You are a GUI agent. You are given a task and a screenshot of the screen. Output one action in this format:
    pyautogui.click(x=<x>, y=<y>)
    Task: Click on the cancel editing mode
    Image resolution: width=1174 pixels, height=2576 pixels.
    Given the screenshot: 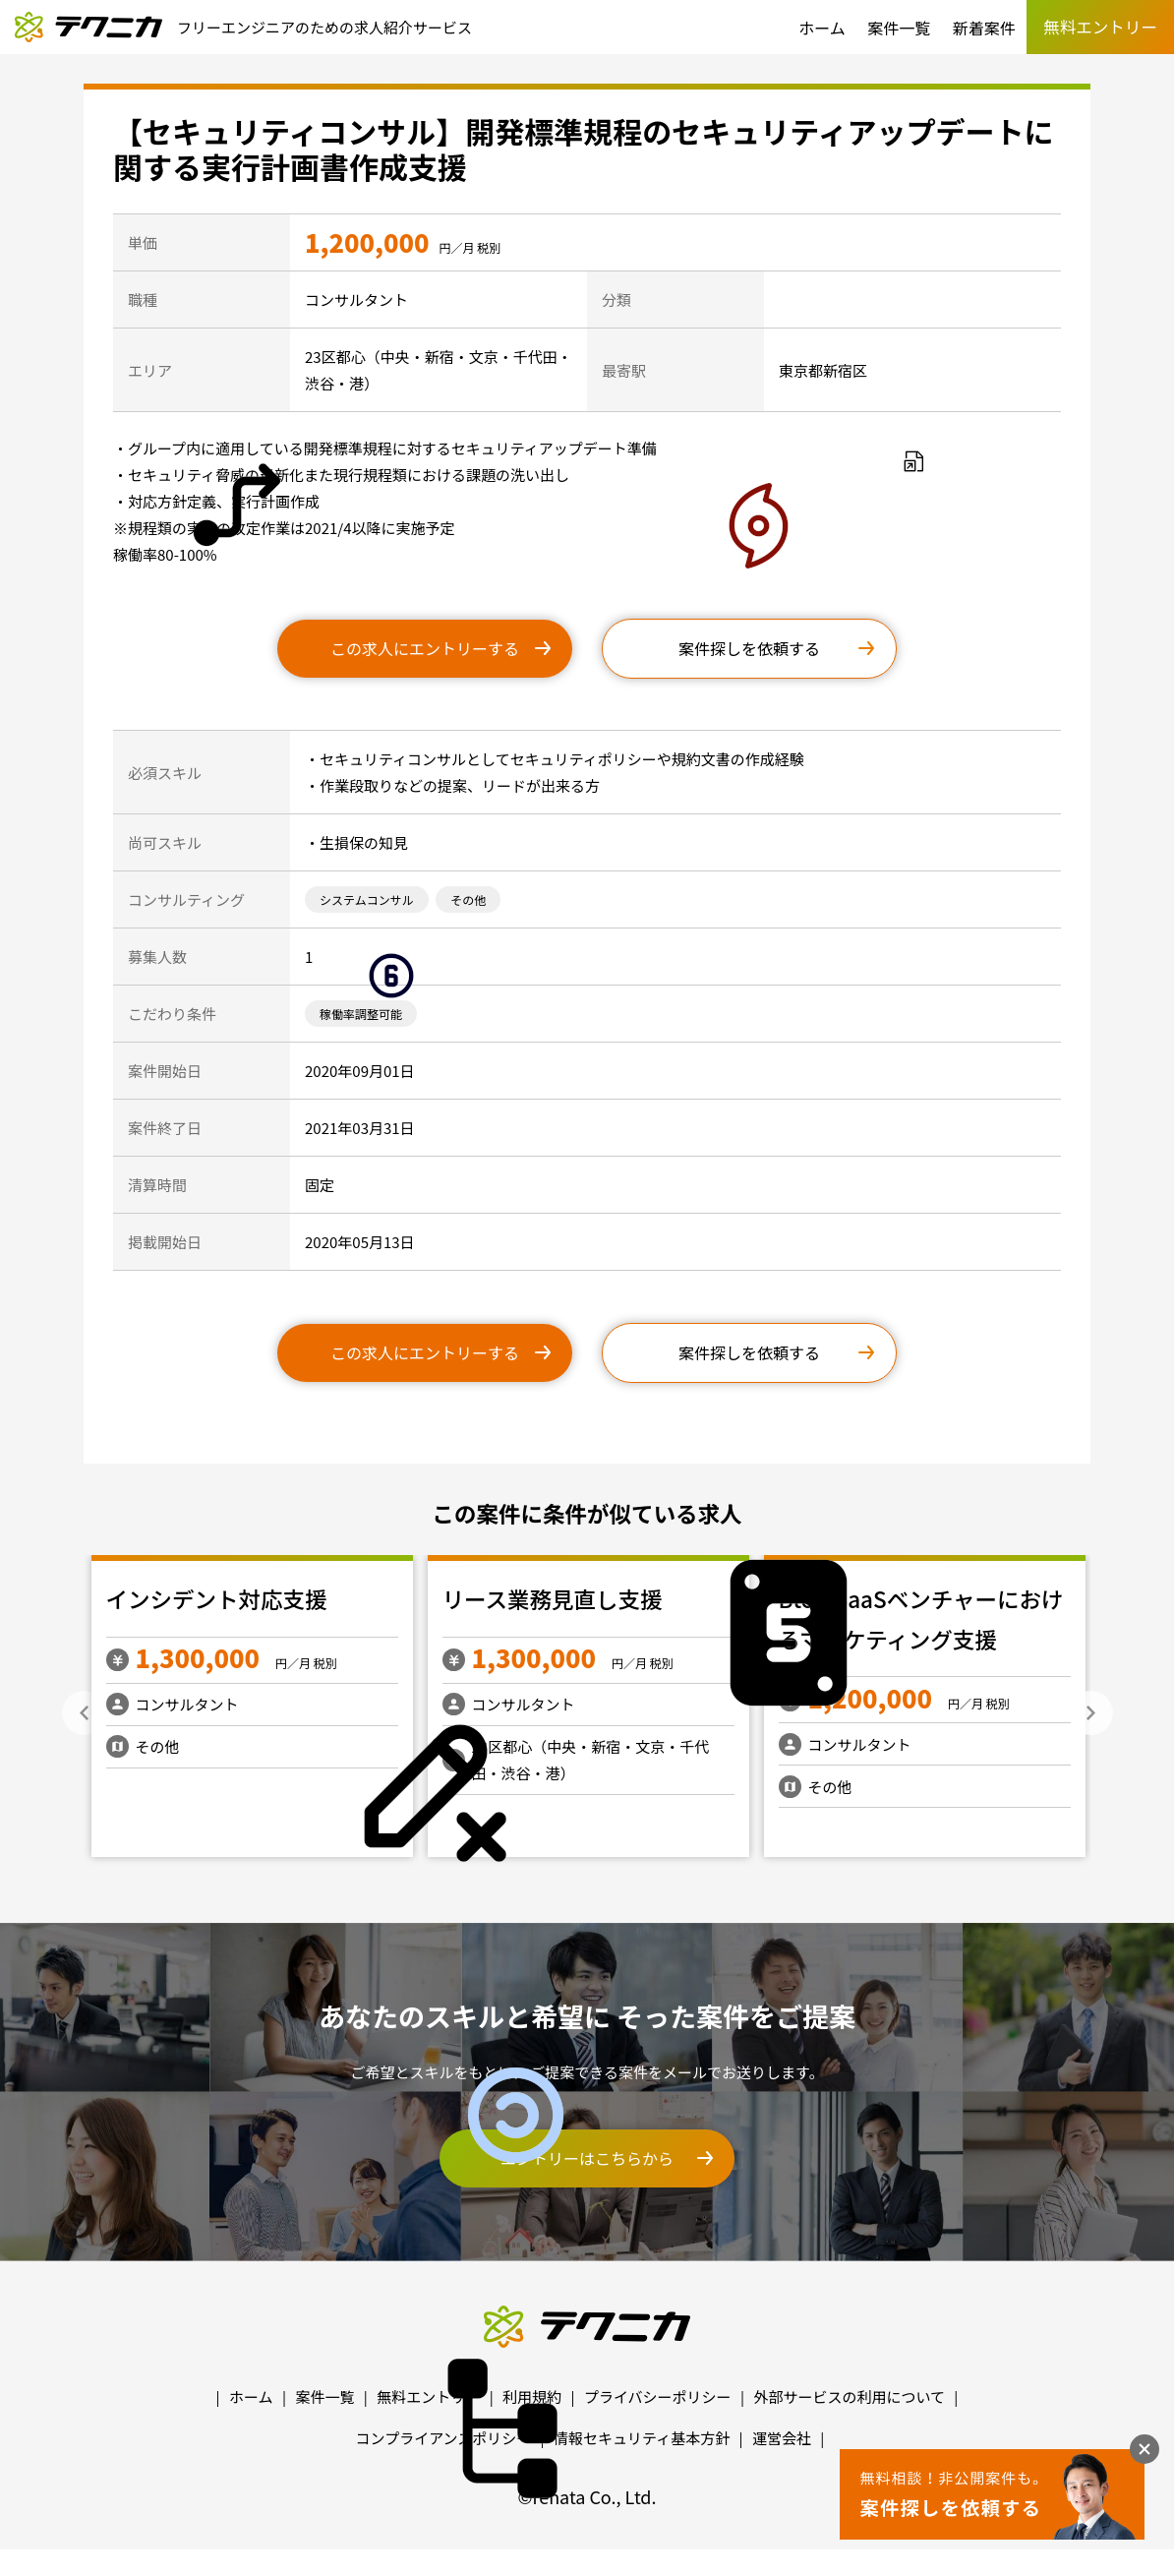 What is the action you would take?
    pyautogui.click(x=428, y=1783)
    